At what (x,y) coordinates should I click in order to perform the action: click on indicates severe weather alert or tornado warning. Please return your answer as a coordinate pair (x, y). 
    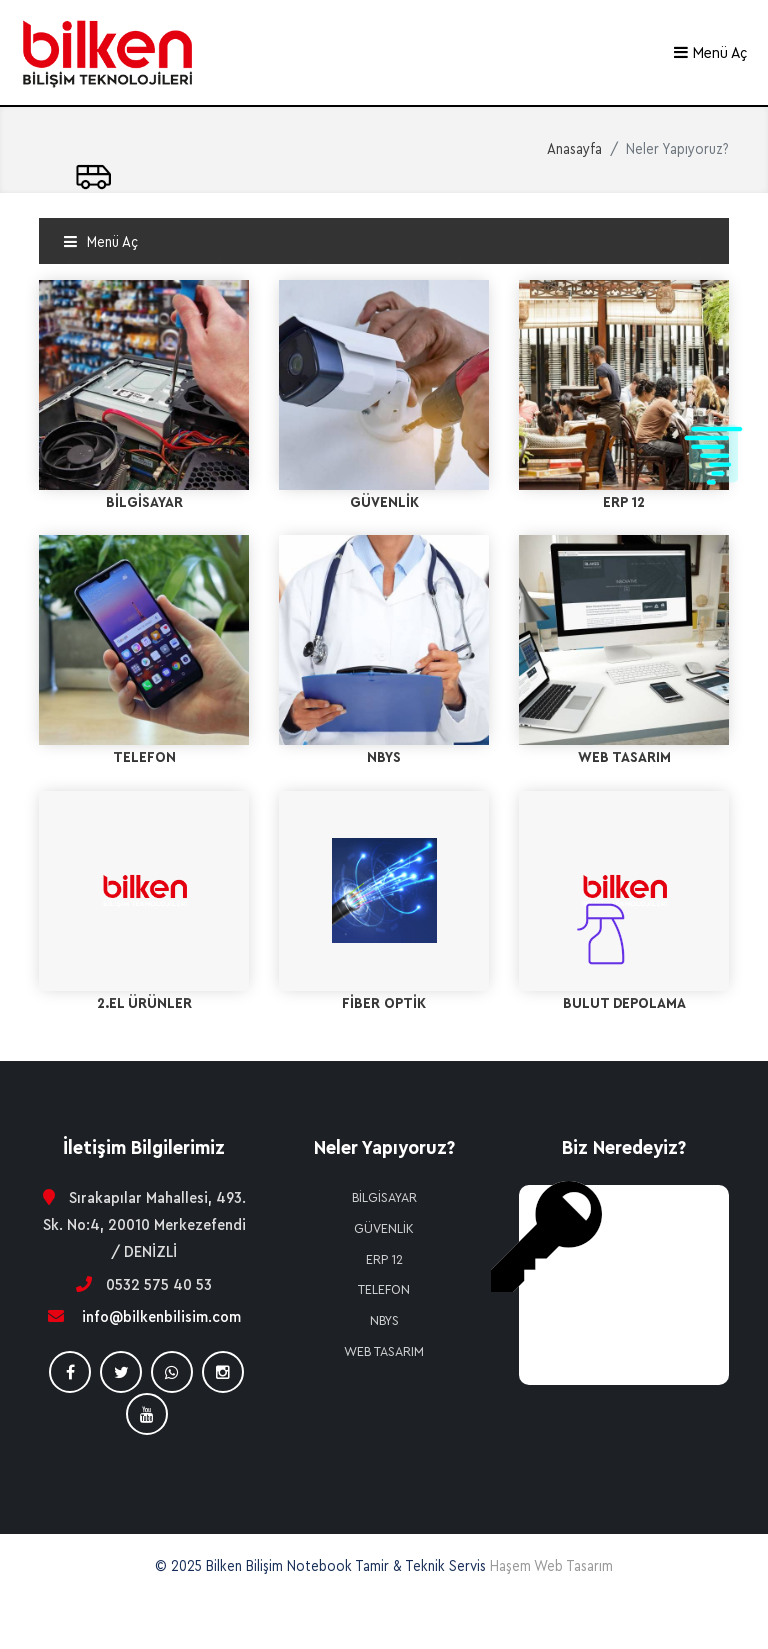
    Looking at the image, I should click on (713, 453).